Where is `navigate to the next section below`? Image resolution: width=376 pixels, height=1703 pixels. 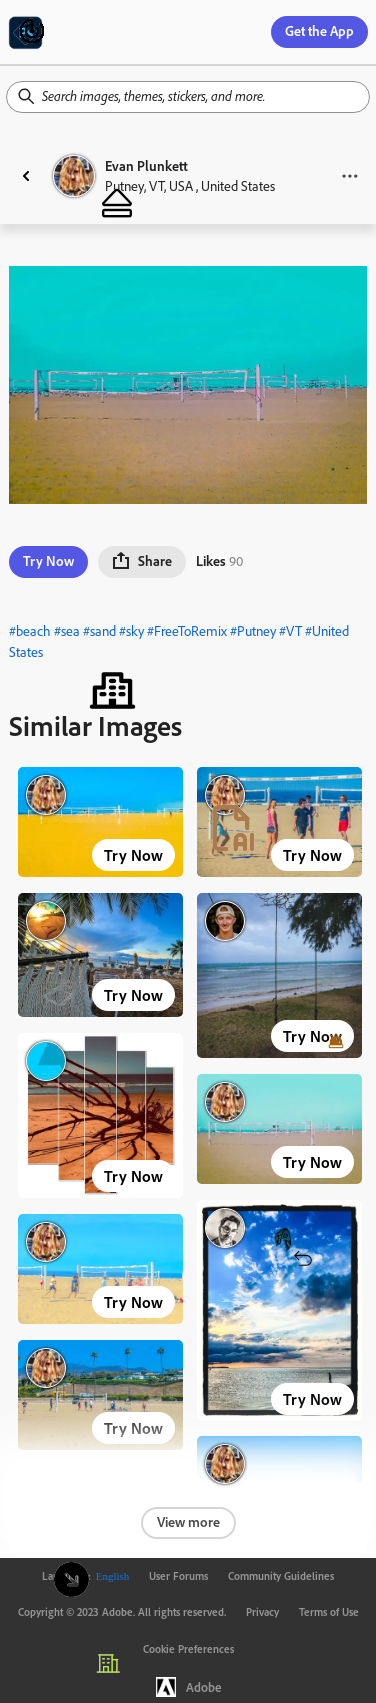 navigate to the next section below is located at coordinates (71, 1579).